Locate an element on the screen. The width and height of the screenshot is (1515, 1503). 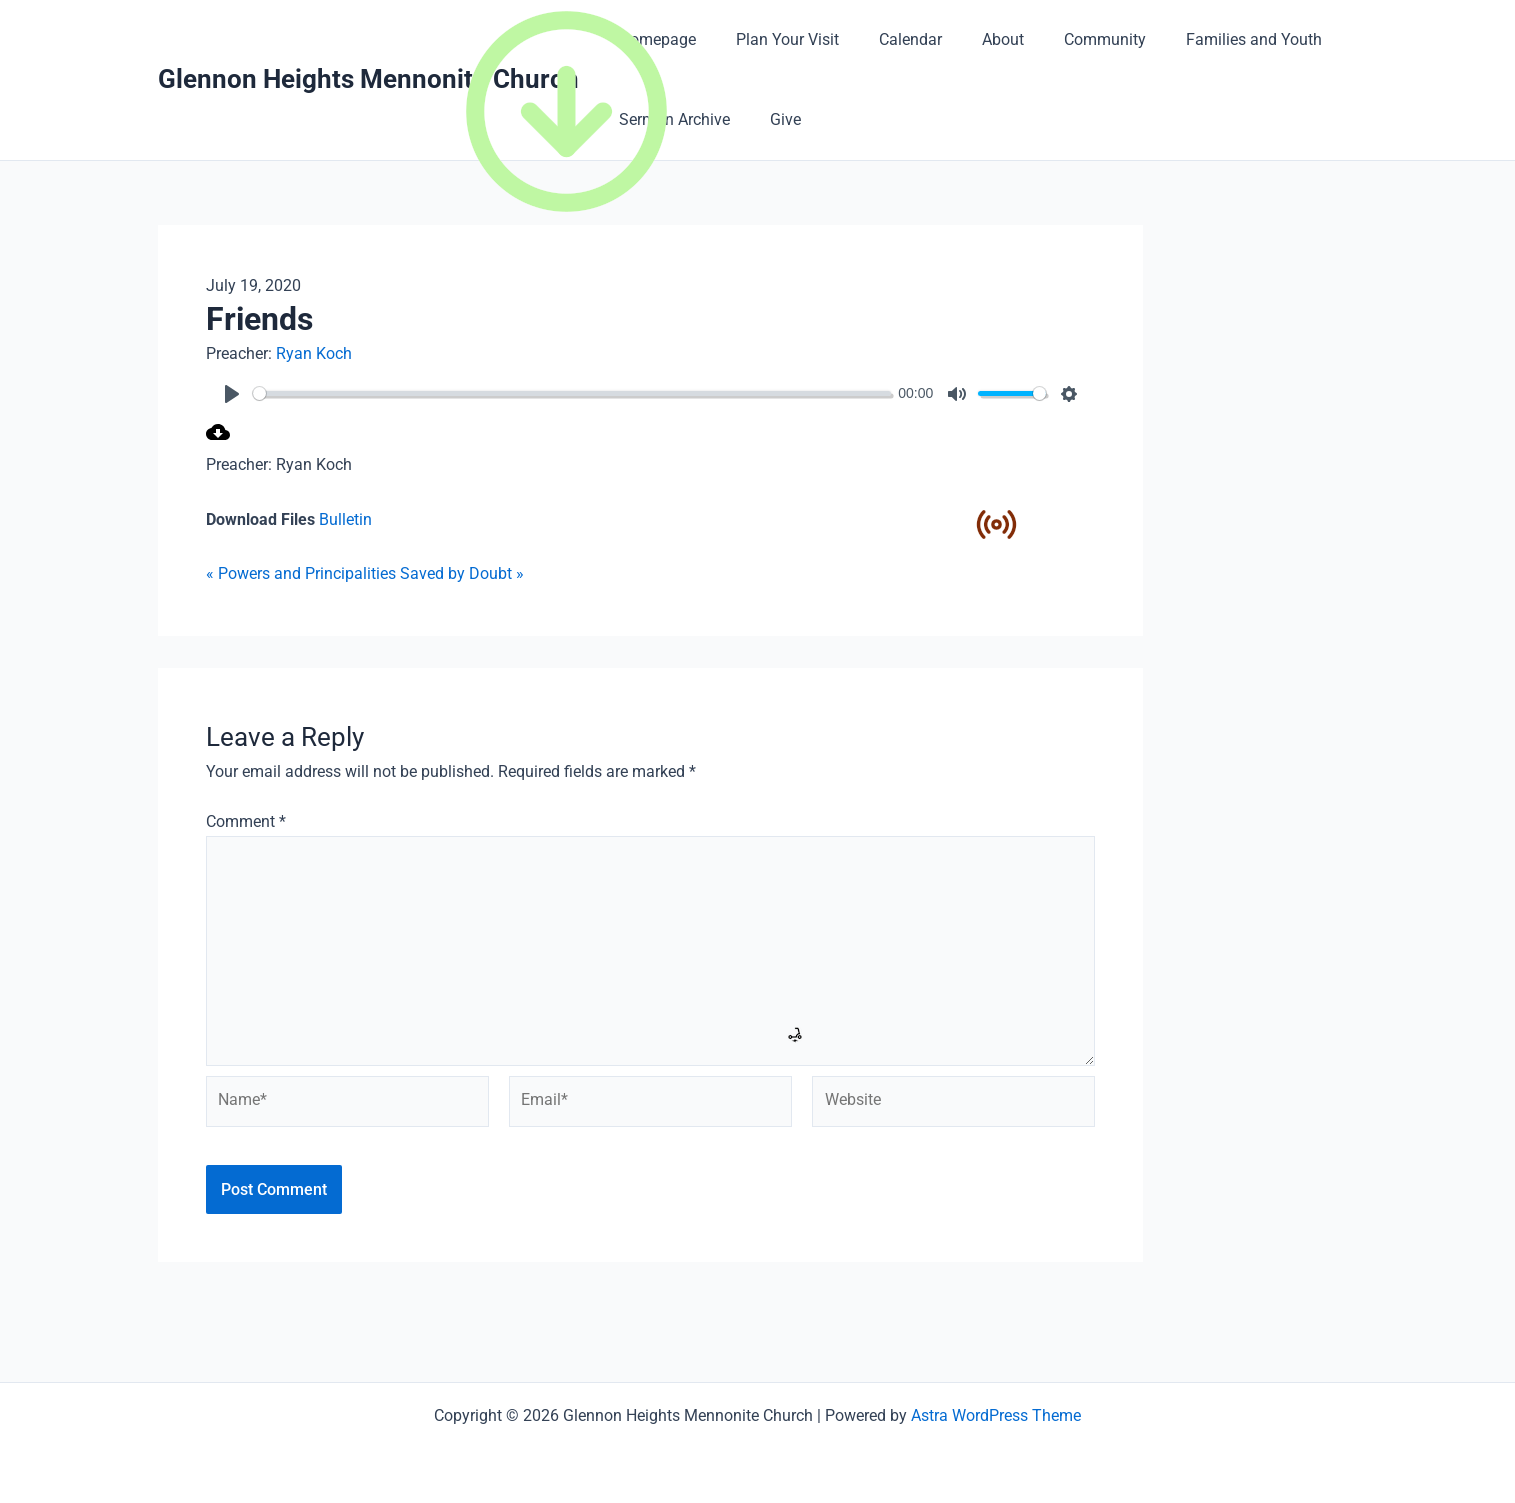
select electric scooter as transportation mode is located at coordinates (795, 1035).